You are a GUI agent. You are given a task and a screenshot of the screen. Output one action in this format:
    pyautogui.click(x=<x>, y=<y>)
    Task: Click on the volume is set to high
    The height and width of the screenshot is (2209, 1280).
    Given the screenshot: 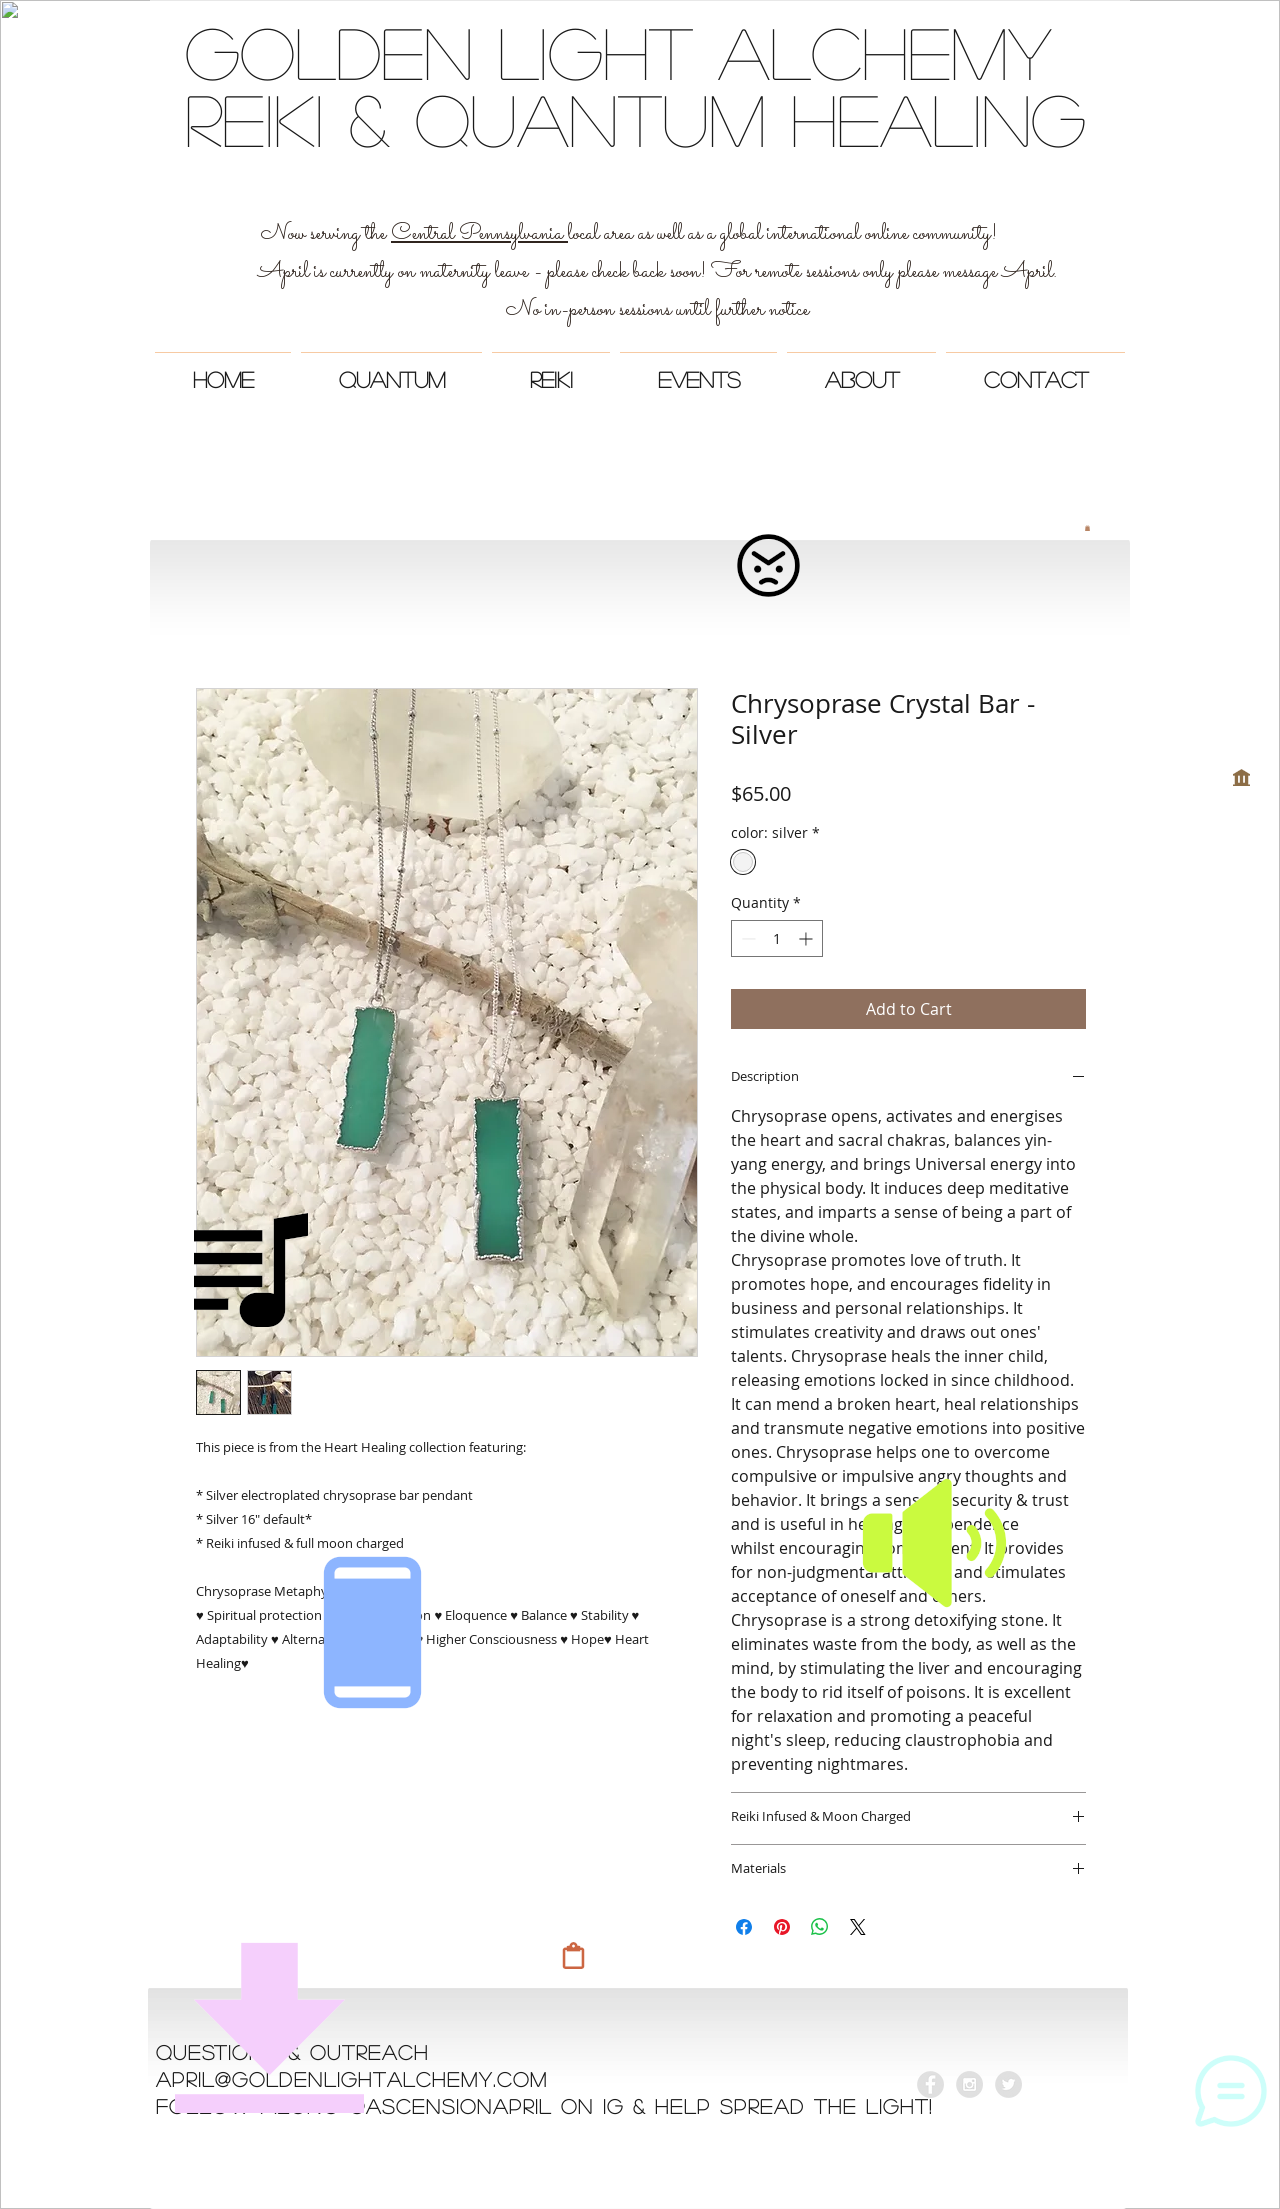 What is the action you would take?
    pyautogui.click(x=932, y=1543)
    